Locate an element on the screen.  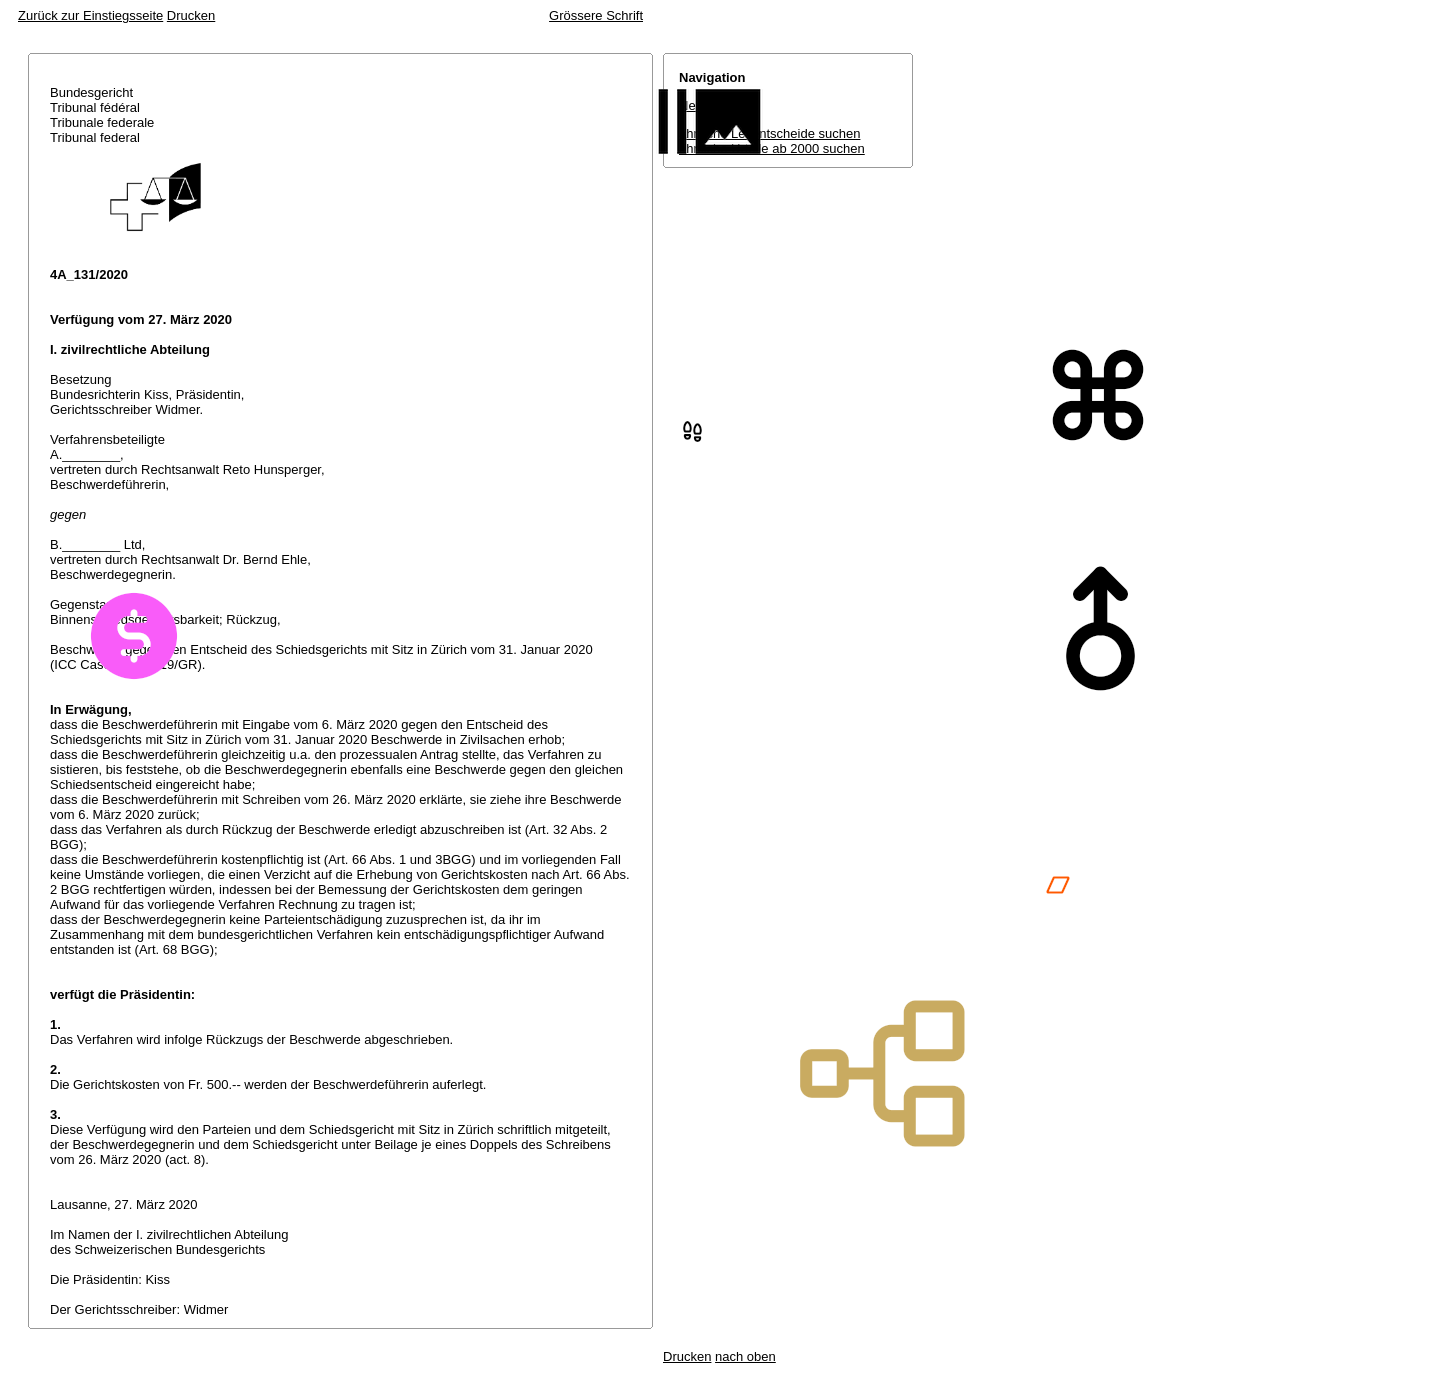
swipe up to continue or dismiss is located at coordinates (1100, 628).